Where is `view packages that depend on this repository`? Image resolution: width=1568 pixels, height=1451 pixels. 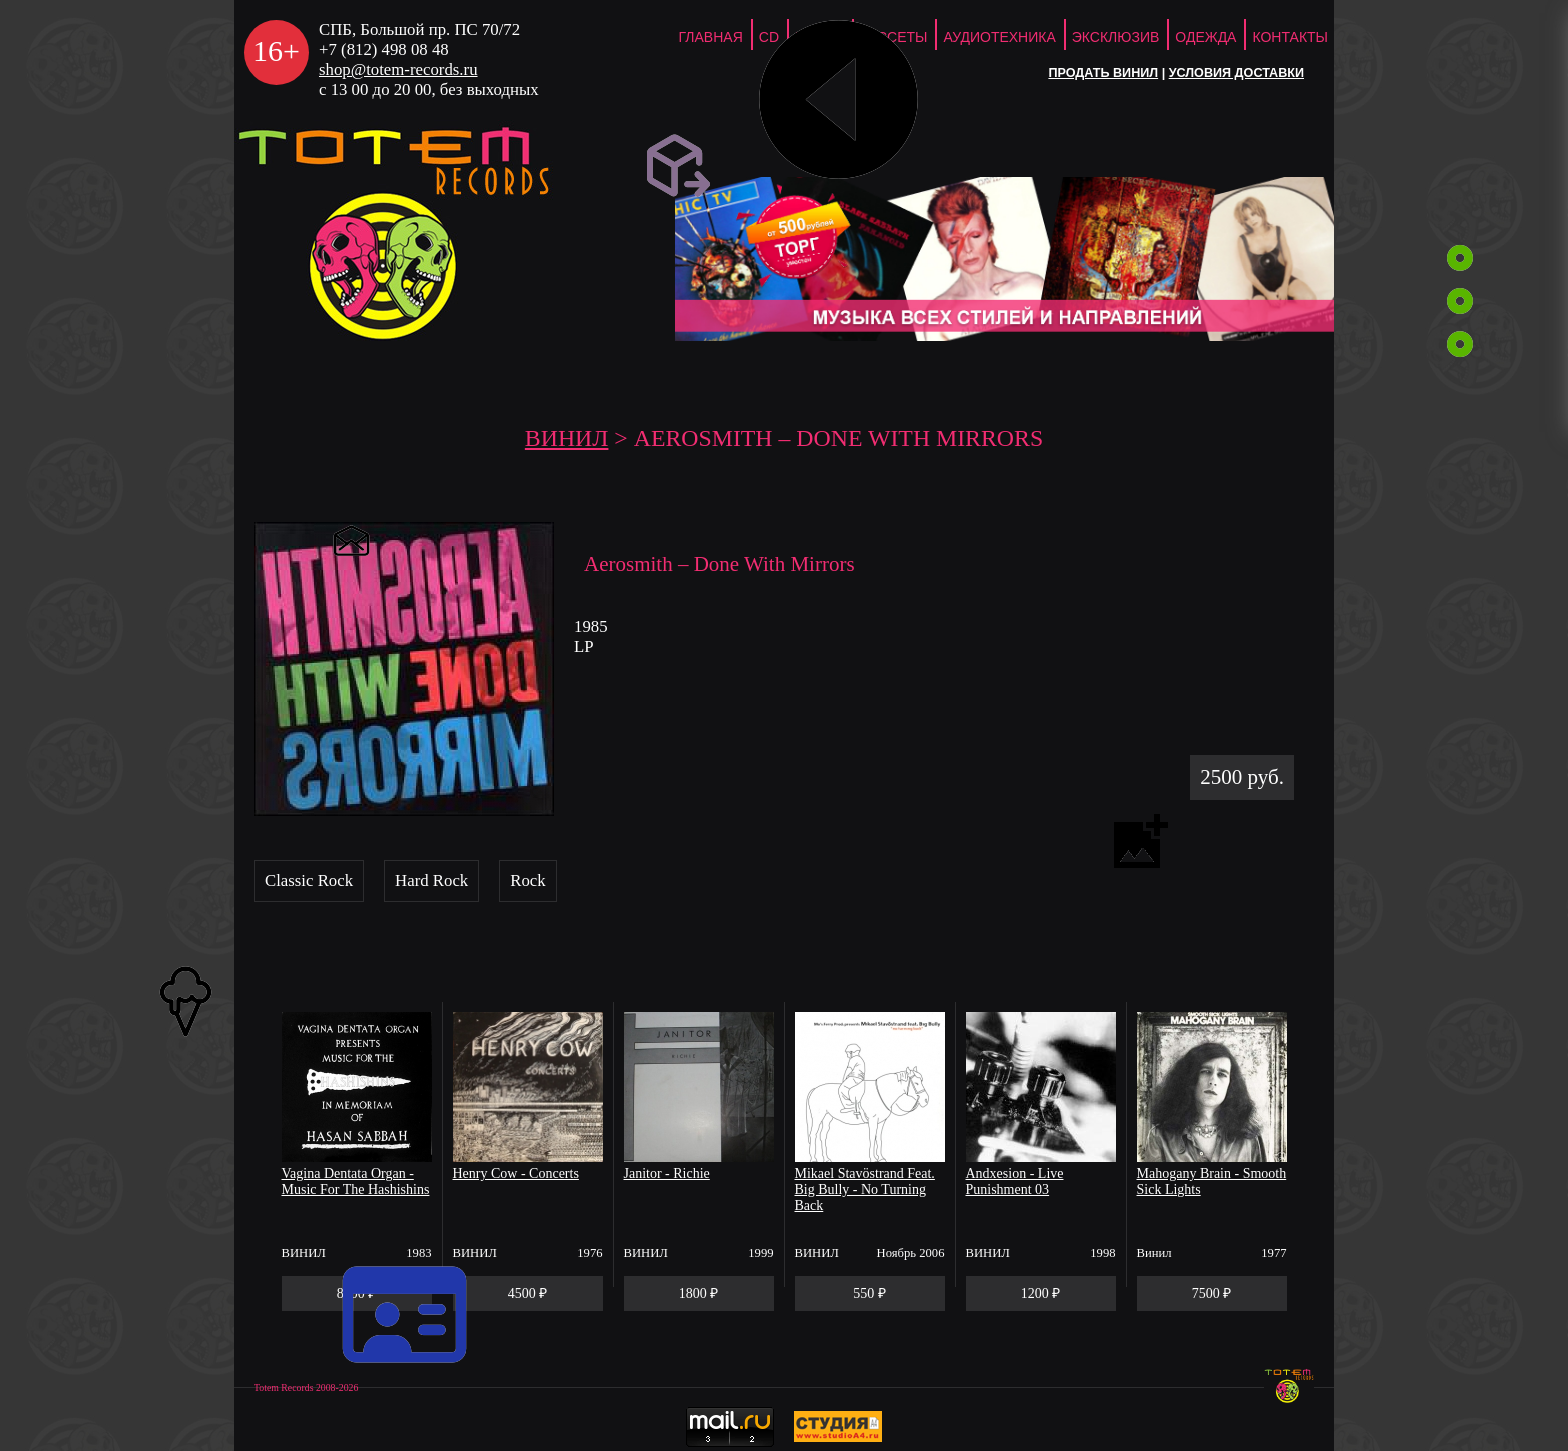 view packages that depend on this repository is located at coordinates (678, 165).